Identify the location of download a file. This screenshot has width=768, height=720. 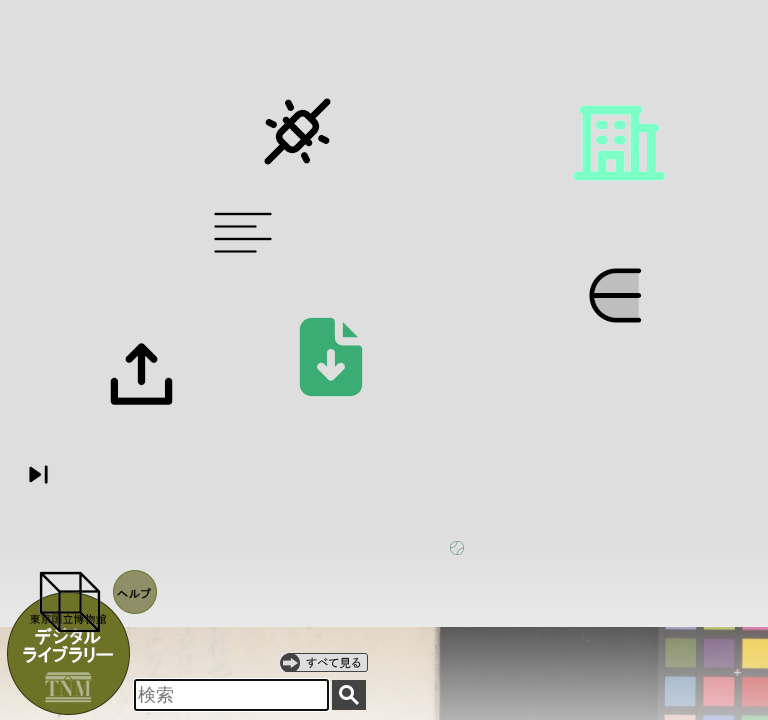
(331, 357).